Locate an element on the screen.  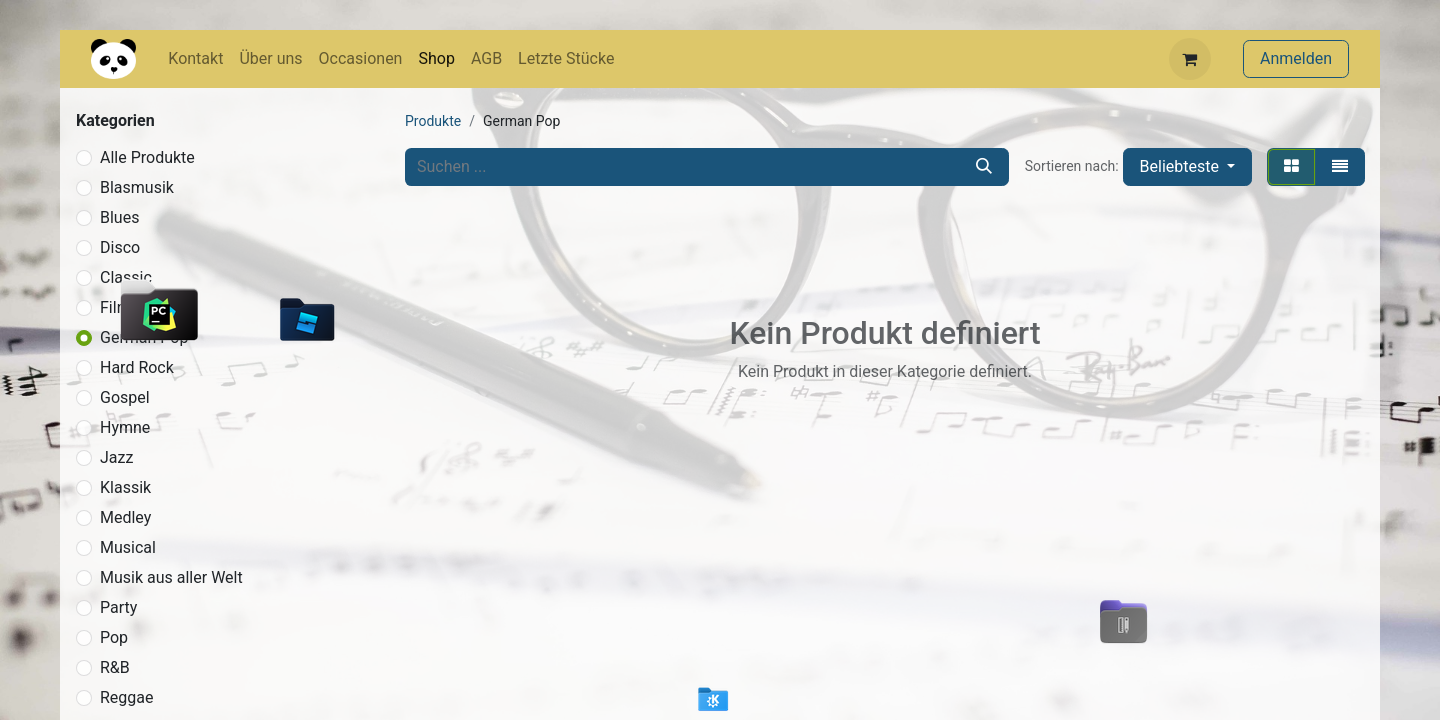
open Roblox Studio project files is located at coordinates (307, 321).